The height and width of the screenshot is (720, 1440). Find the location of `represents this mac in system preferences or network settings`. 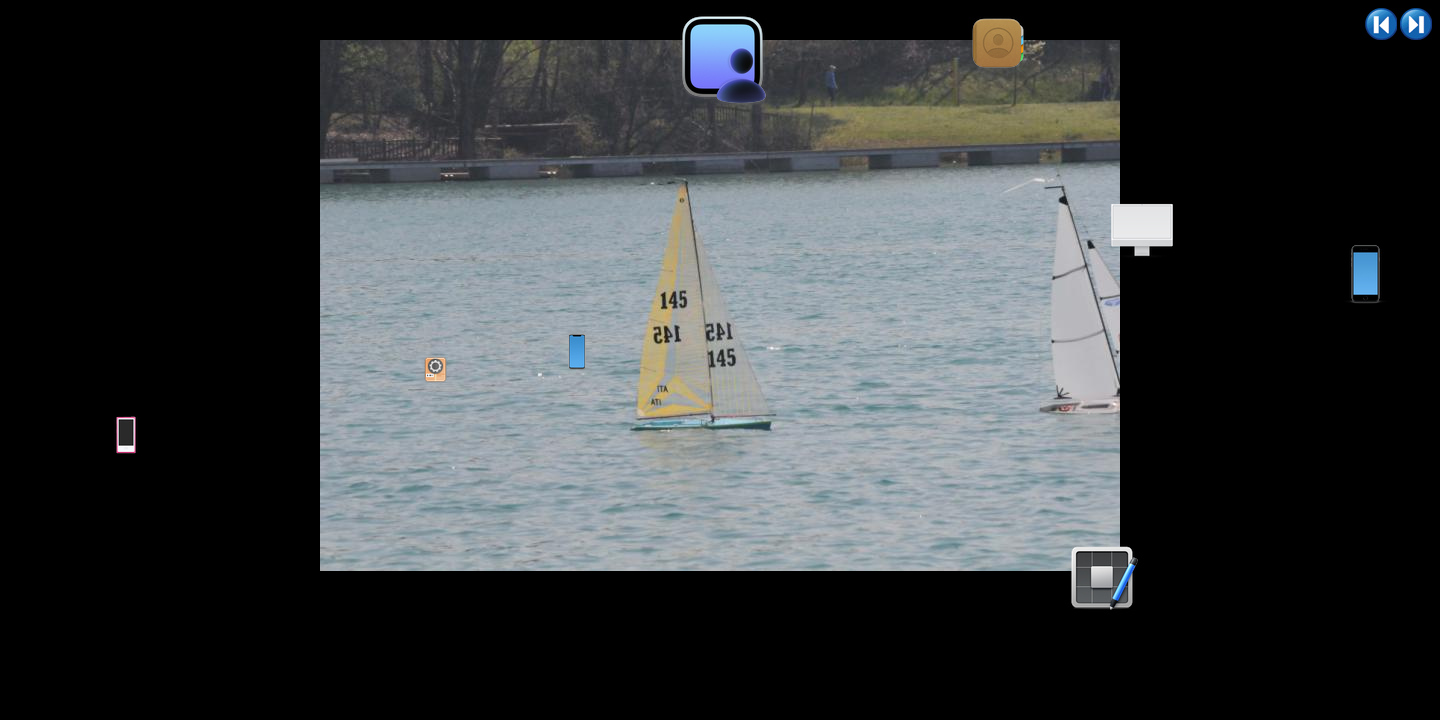

represents this mac in system preferences or network settings is located at coordinates (1142, 229).